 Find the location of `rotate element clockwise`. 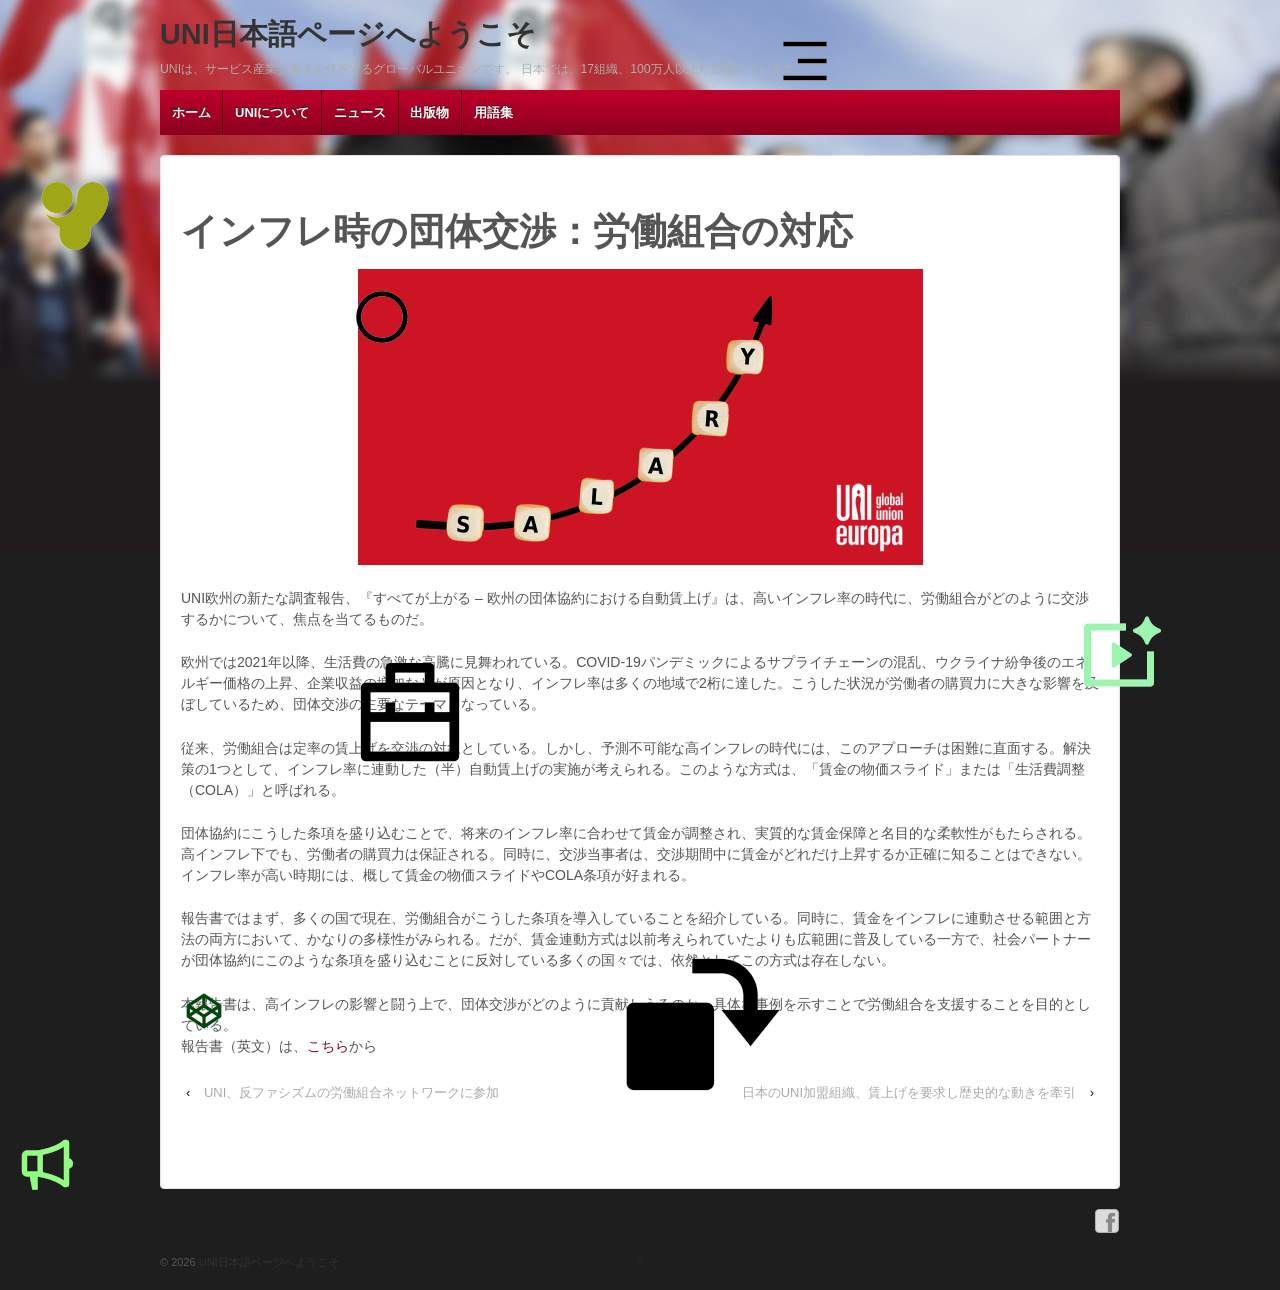

rotate element clockwise is located at coordinates (699, 1024).